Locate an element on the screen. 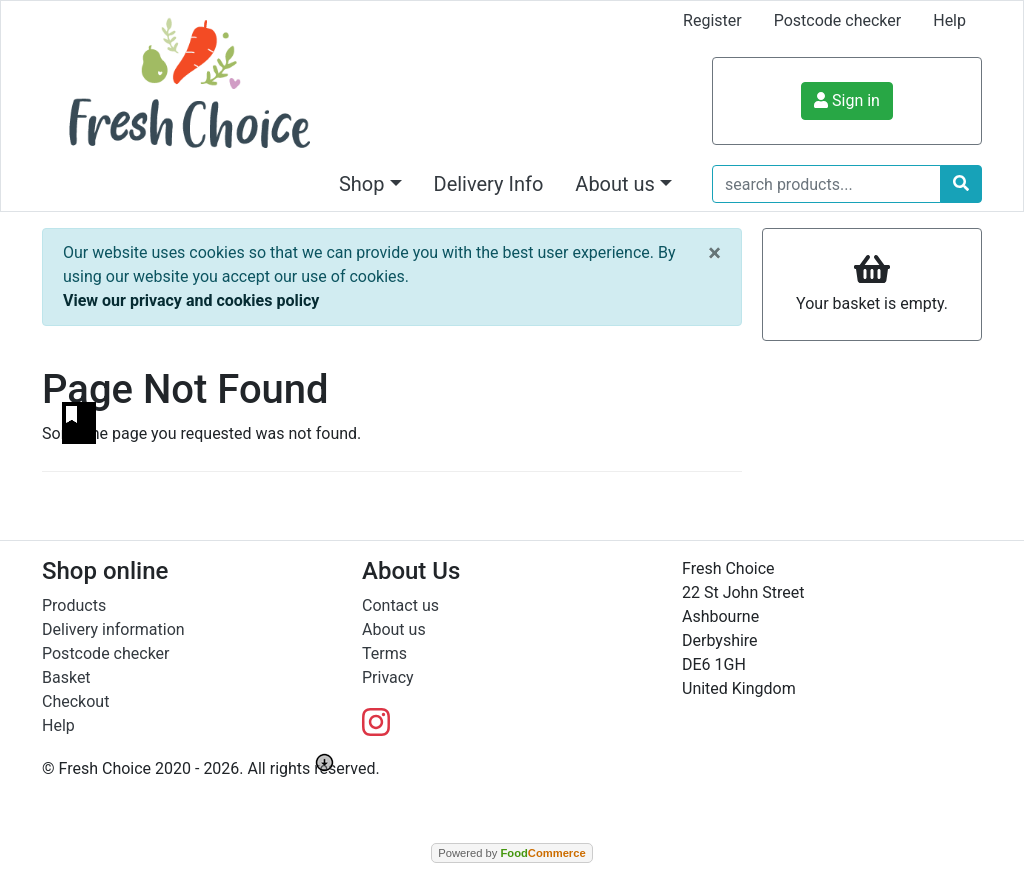 The width and height of the screenshot is (1024, 873). download file or content is located at coordinates (324, 762).